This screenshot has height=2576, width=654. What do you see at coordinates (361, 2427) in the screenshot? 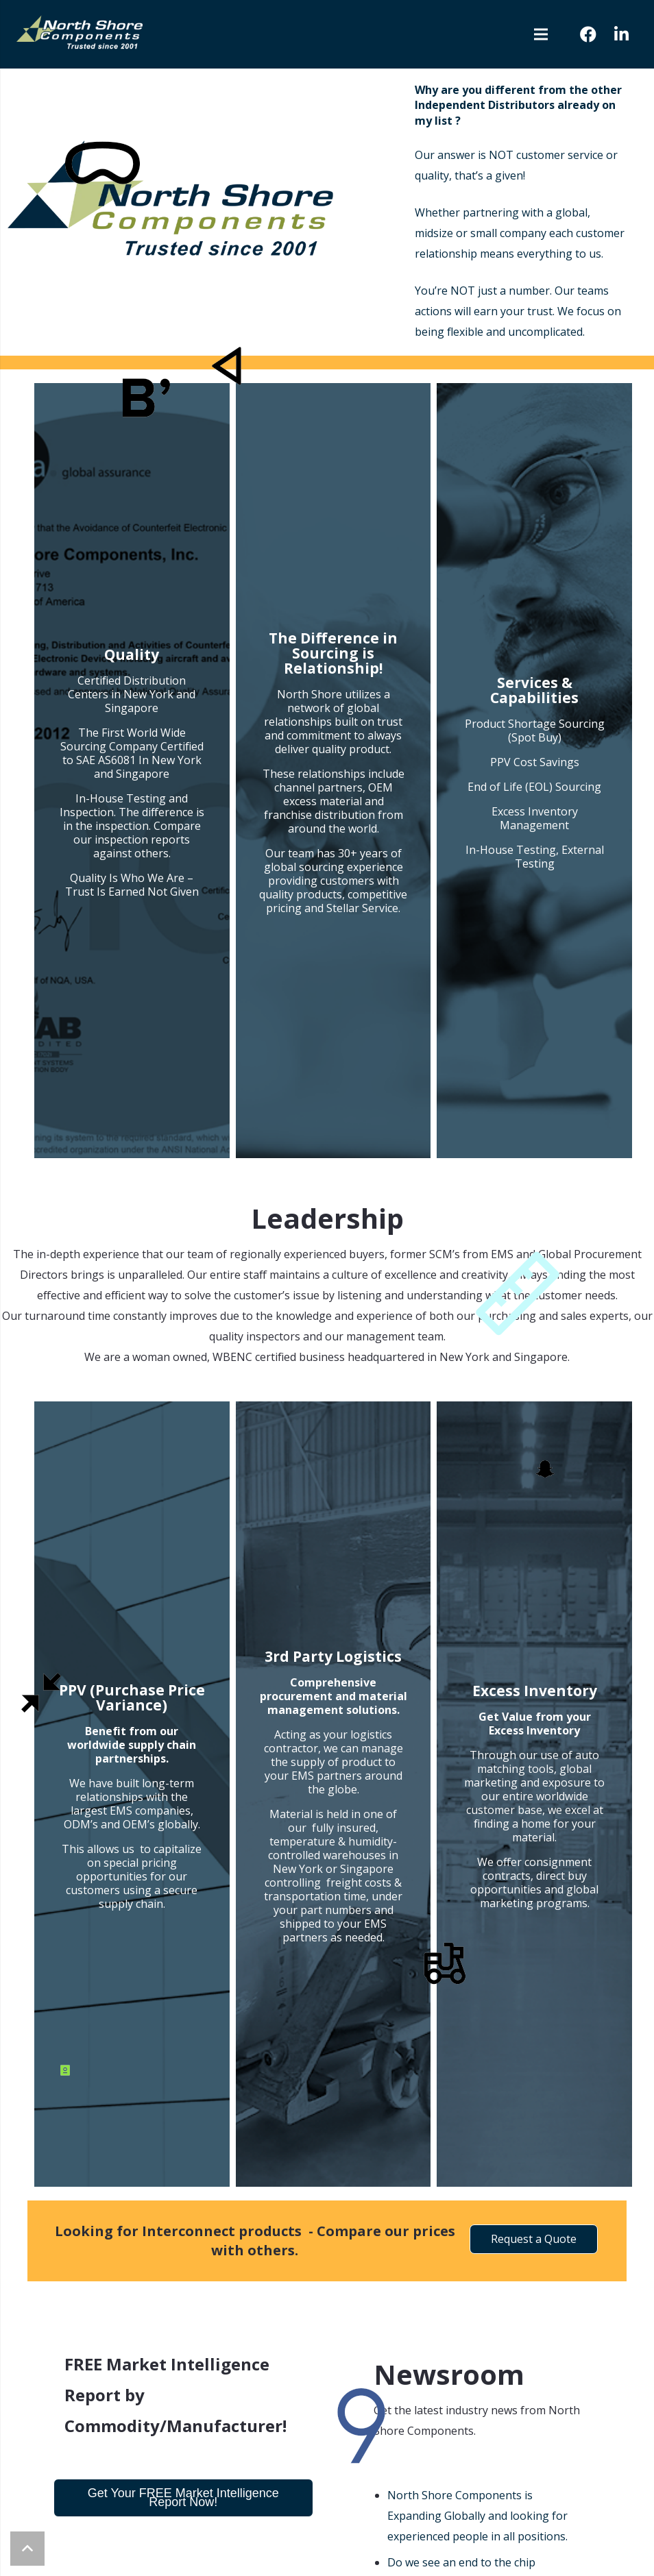
I see `select number 9 from a list or keypad` at bounding box center [361, 2427].